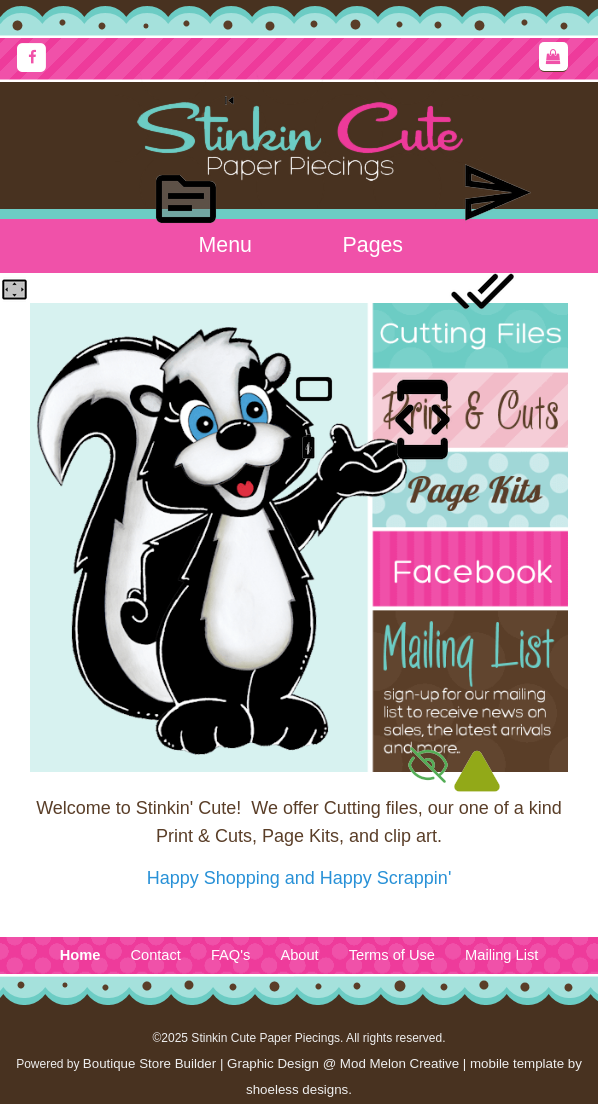 This screenshot has width=598, height=1104. Describe the element at coordinates (422, 419) in the screenshot. I see `access developer mode settings` at that location.